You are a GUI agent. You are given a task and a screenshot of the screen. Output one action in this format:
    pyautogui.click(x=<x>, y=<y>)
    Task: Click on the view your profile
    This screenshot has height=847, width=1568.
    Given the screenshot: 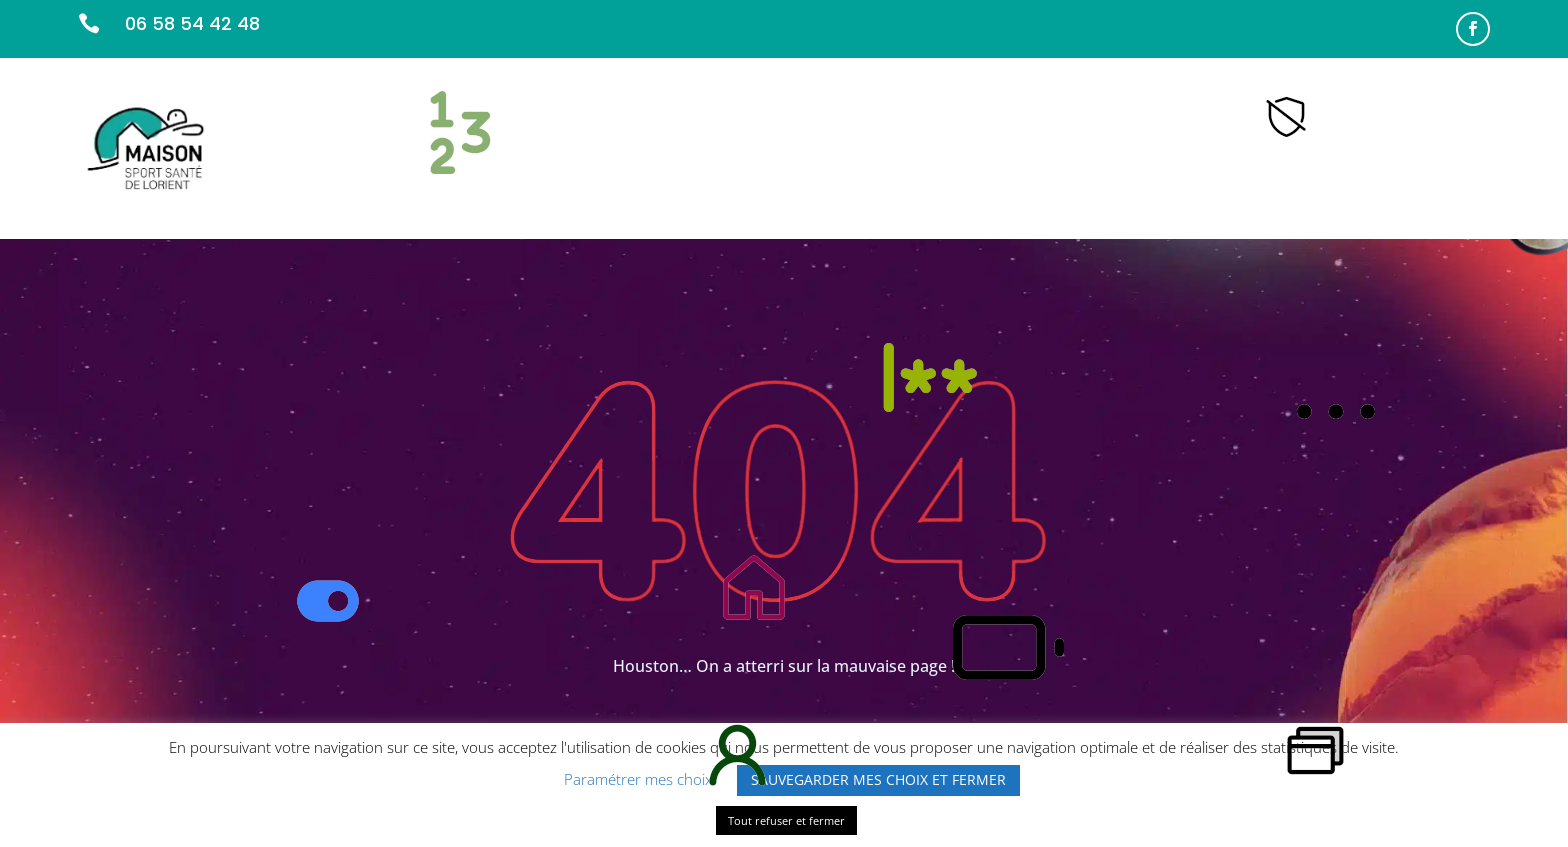 What is the action you would take?
    pyautogui.click(x=737, y=757)
    